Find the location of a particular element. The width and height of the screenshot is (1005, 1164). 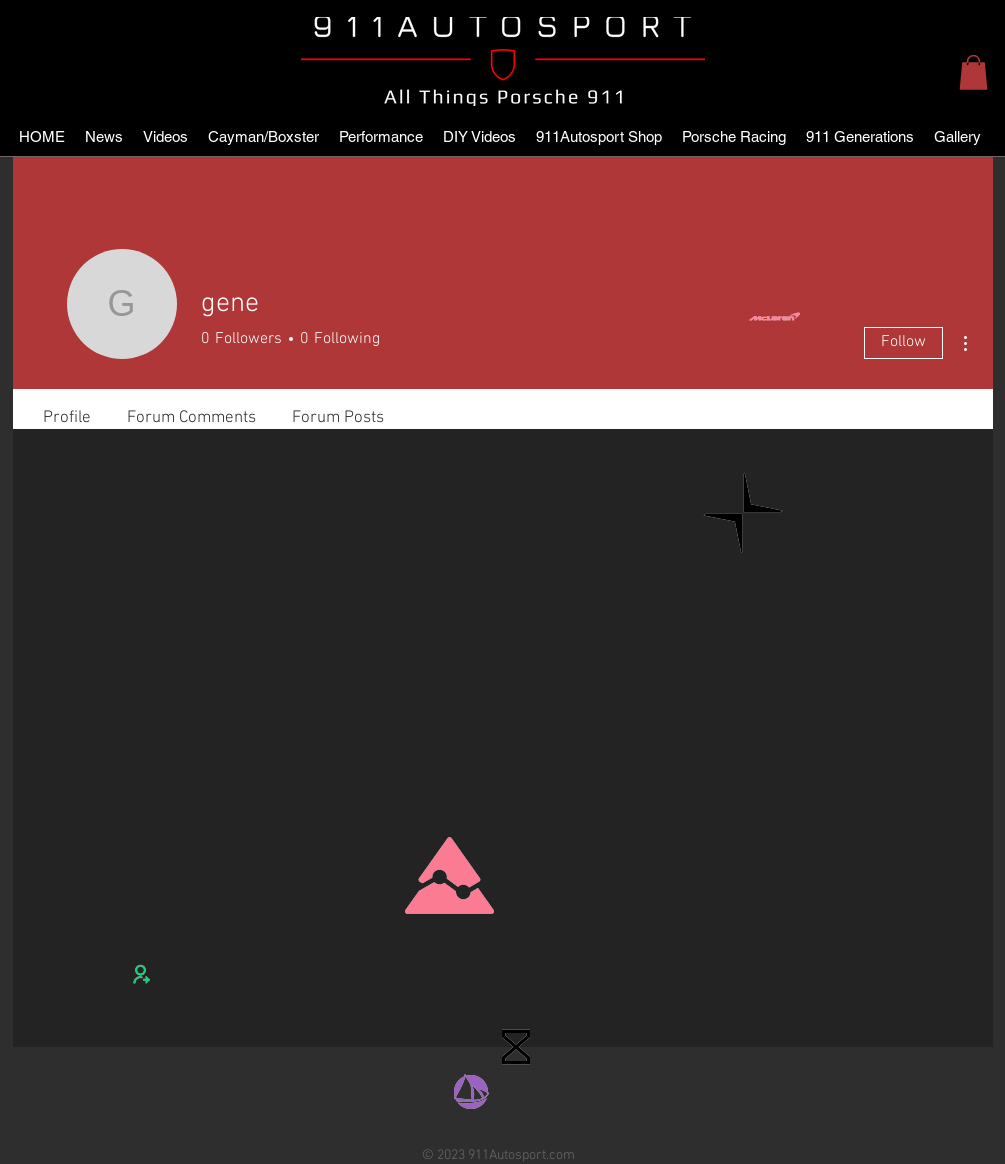

share user profile with others is located at coordinates (140, 974).